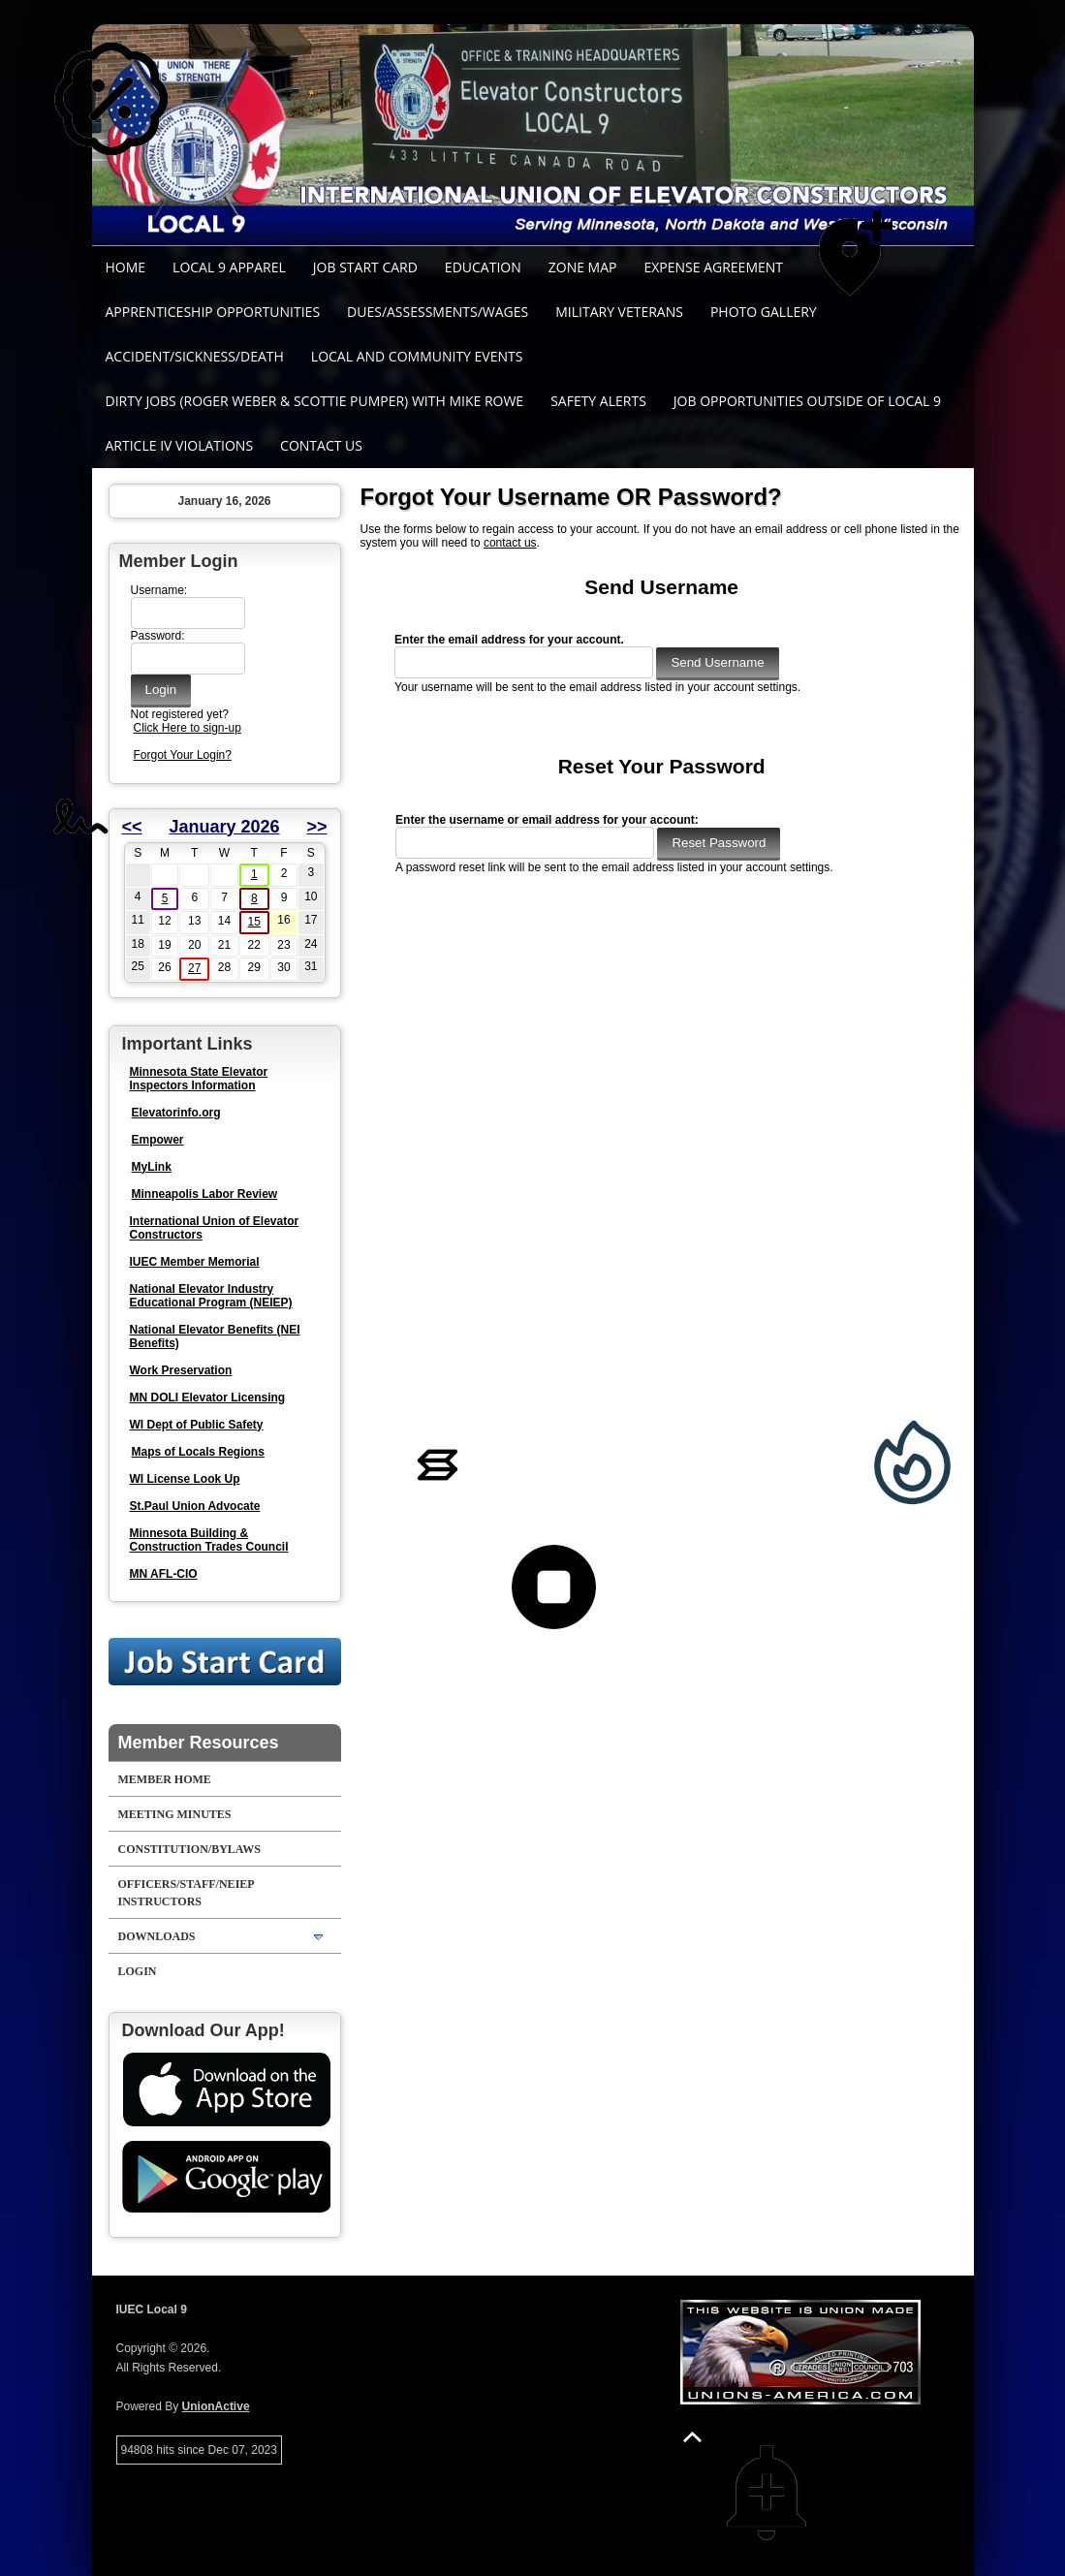  What do you see at coordinates (80, 817) in the screenshot?
I see `add your signature to a document` at bounding box center [80, 817].